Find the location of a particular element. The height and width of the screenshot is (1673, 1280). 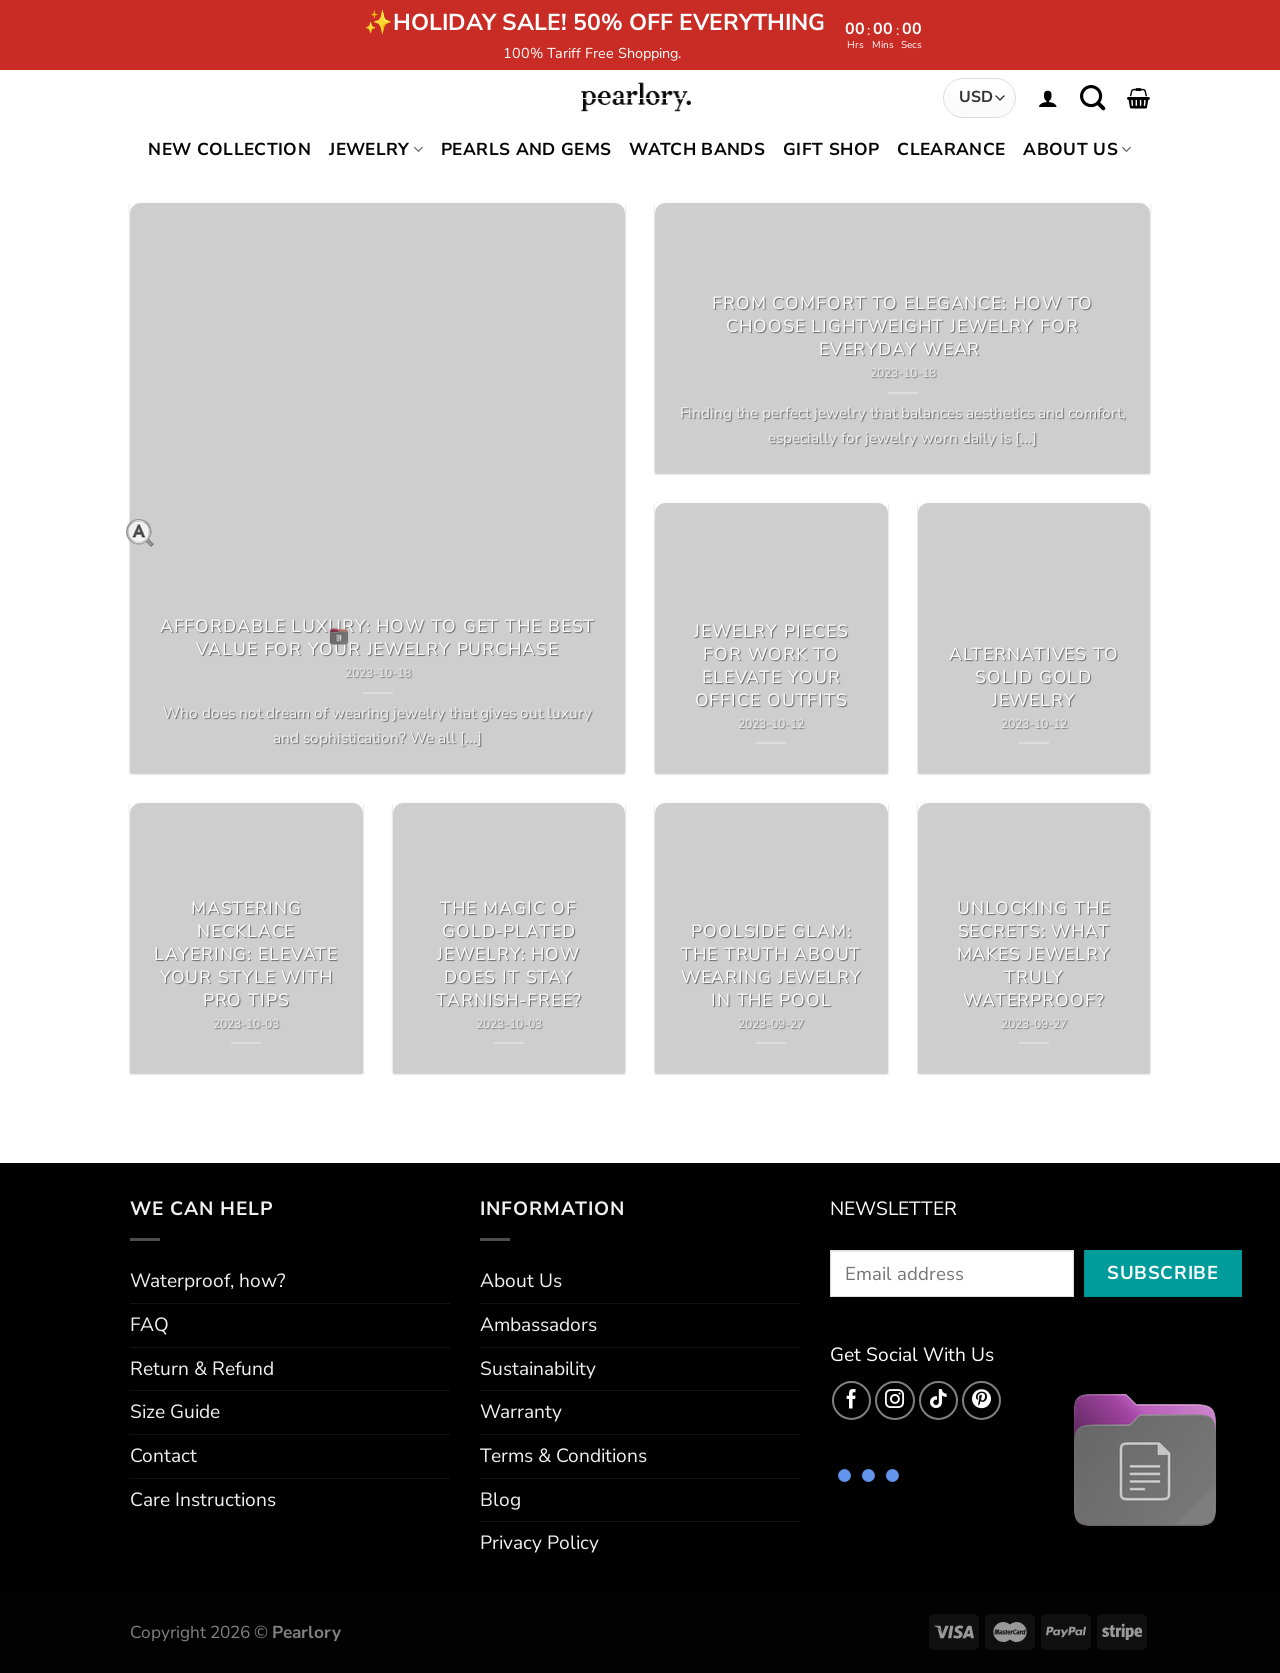

open documents folder is located at coordinates (1145, 1460).